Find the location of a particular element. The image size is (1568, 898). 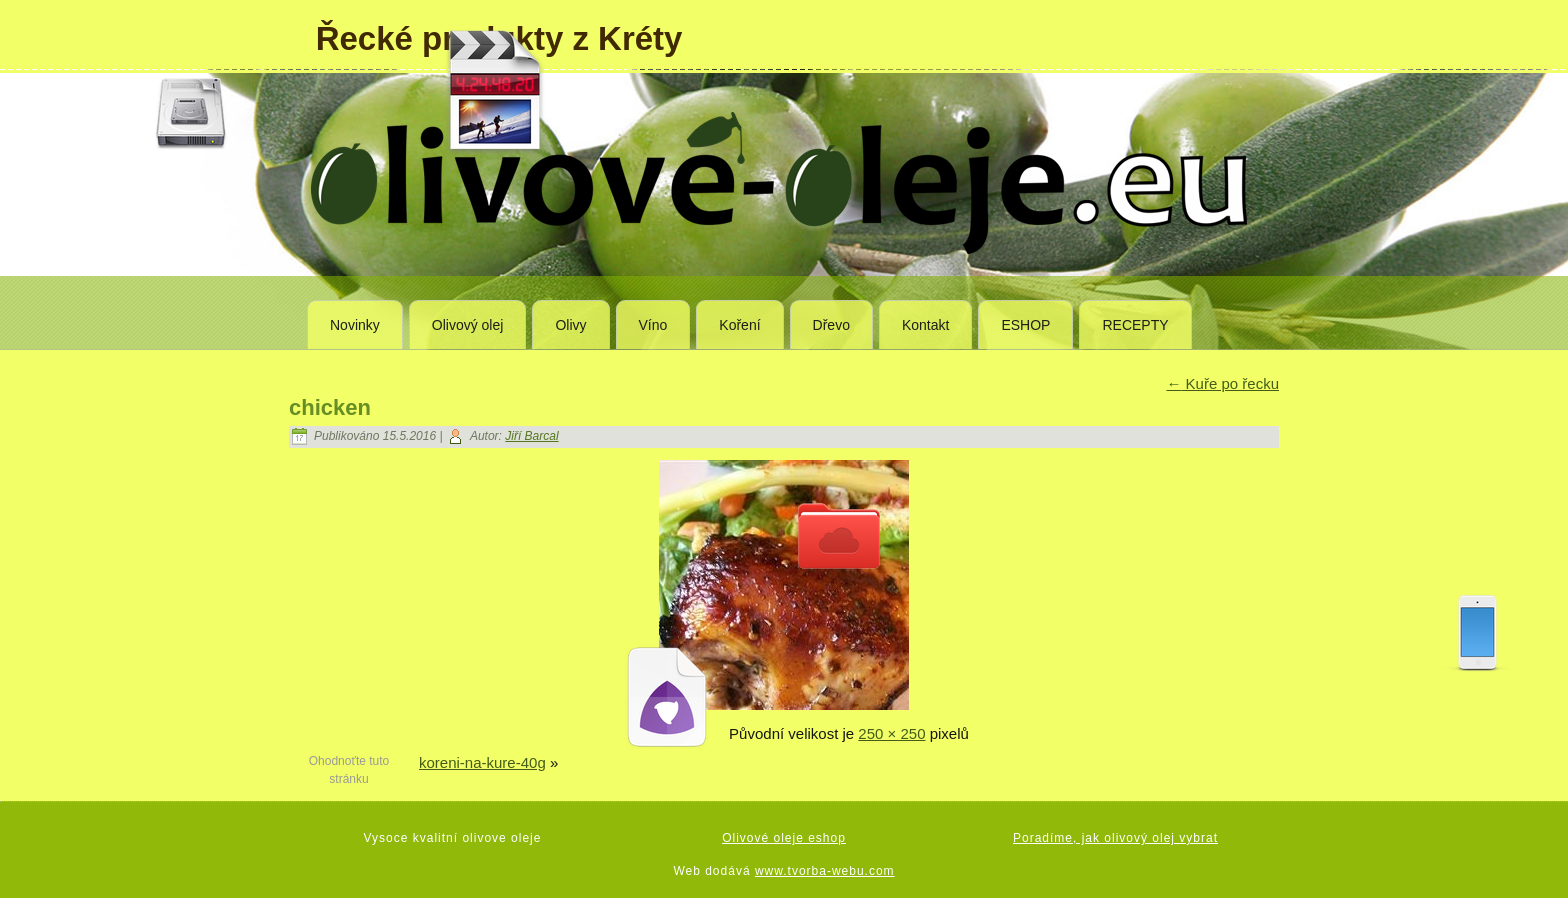

access cloud-synced files and folders is located at coordinates (839, 536).